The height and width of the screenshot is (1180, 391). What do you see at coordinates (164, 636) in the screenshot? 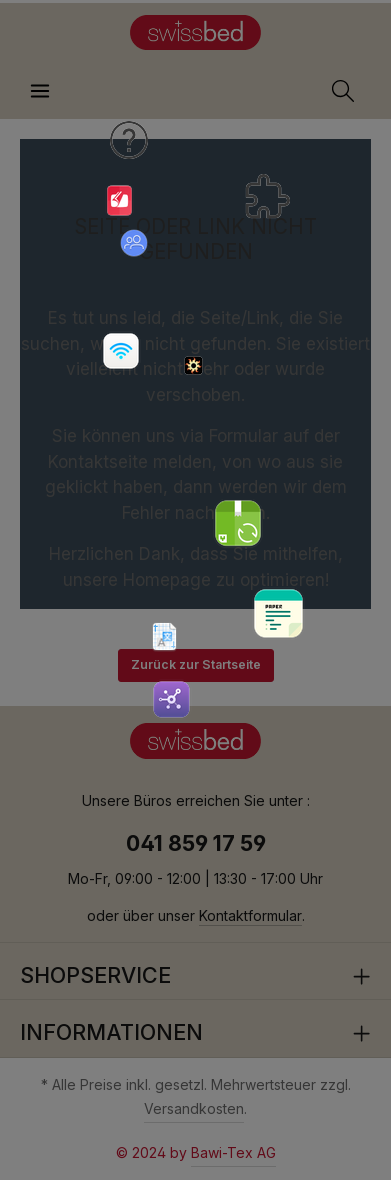
I see `a gettext translation template file (.pot)` at bounding box center [164, 636].